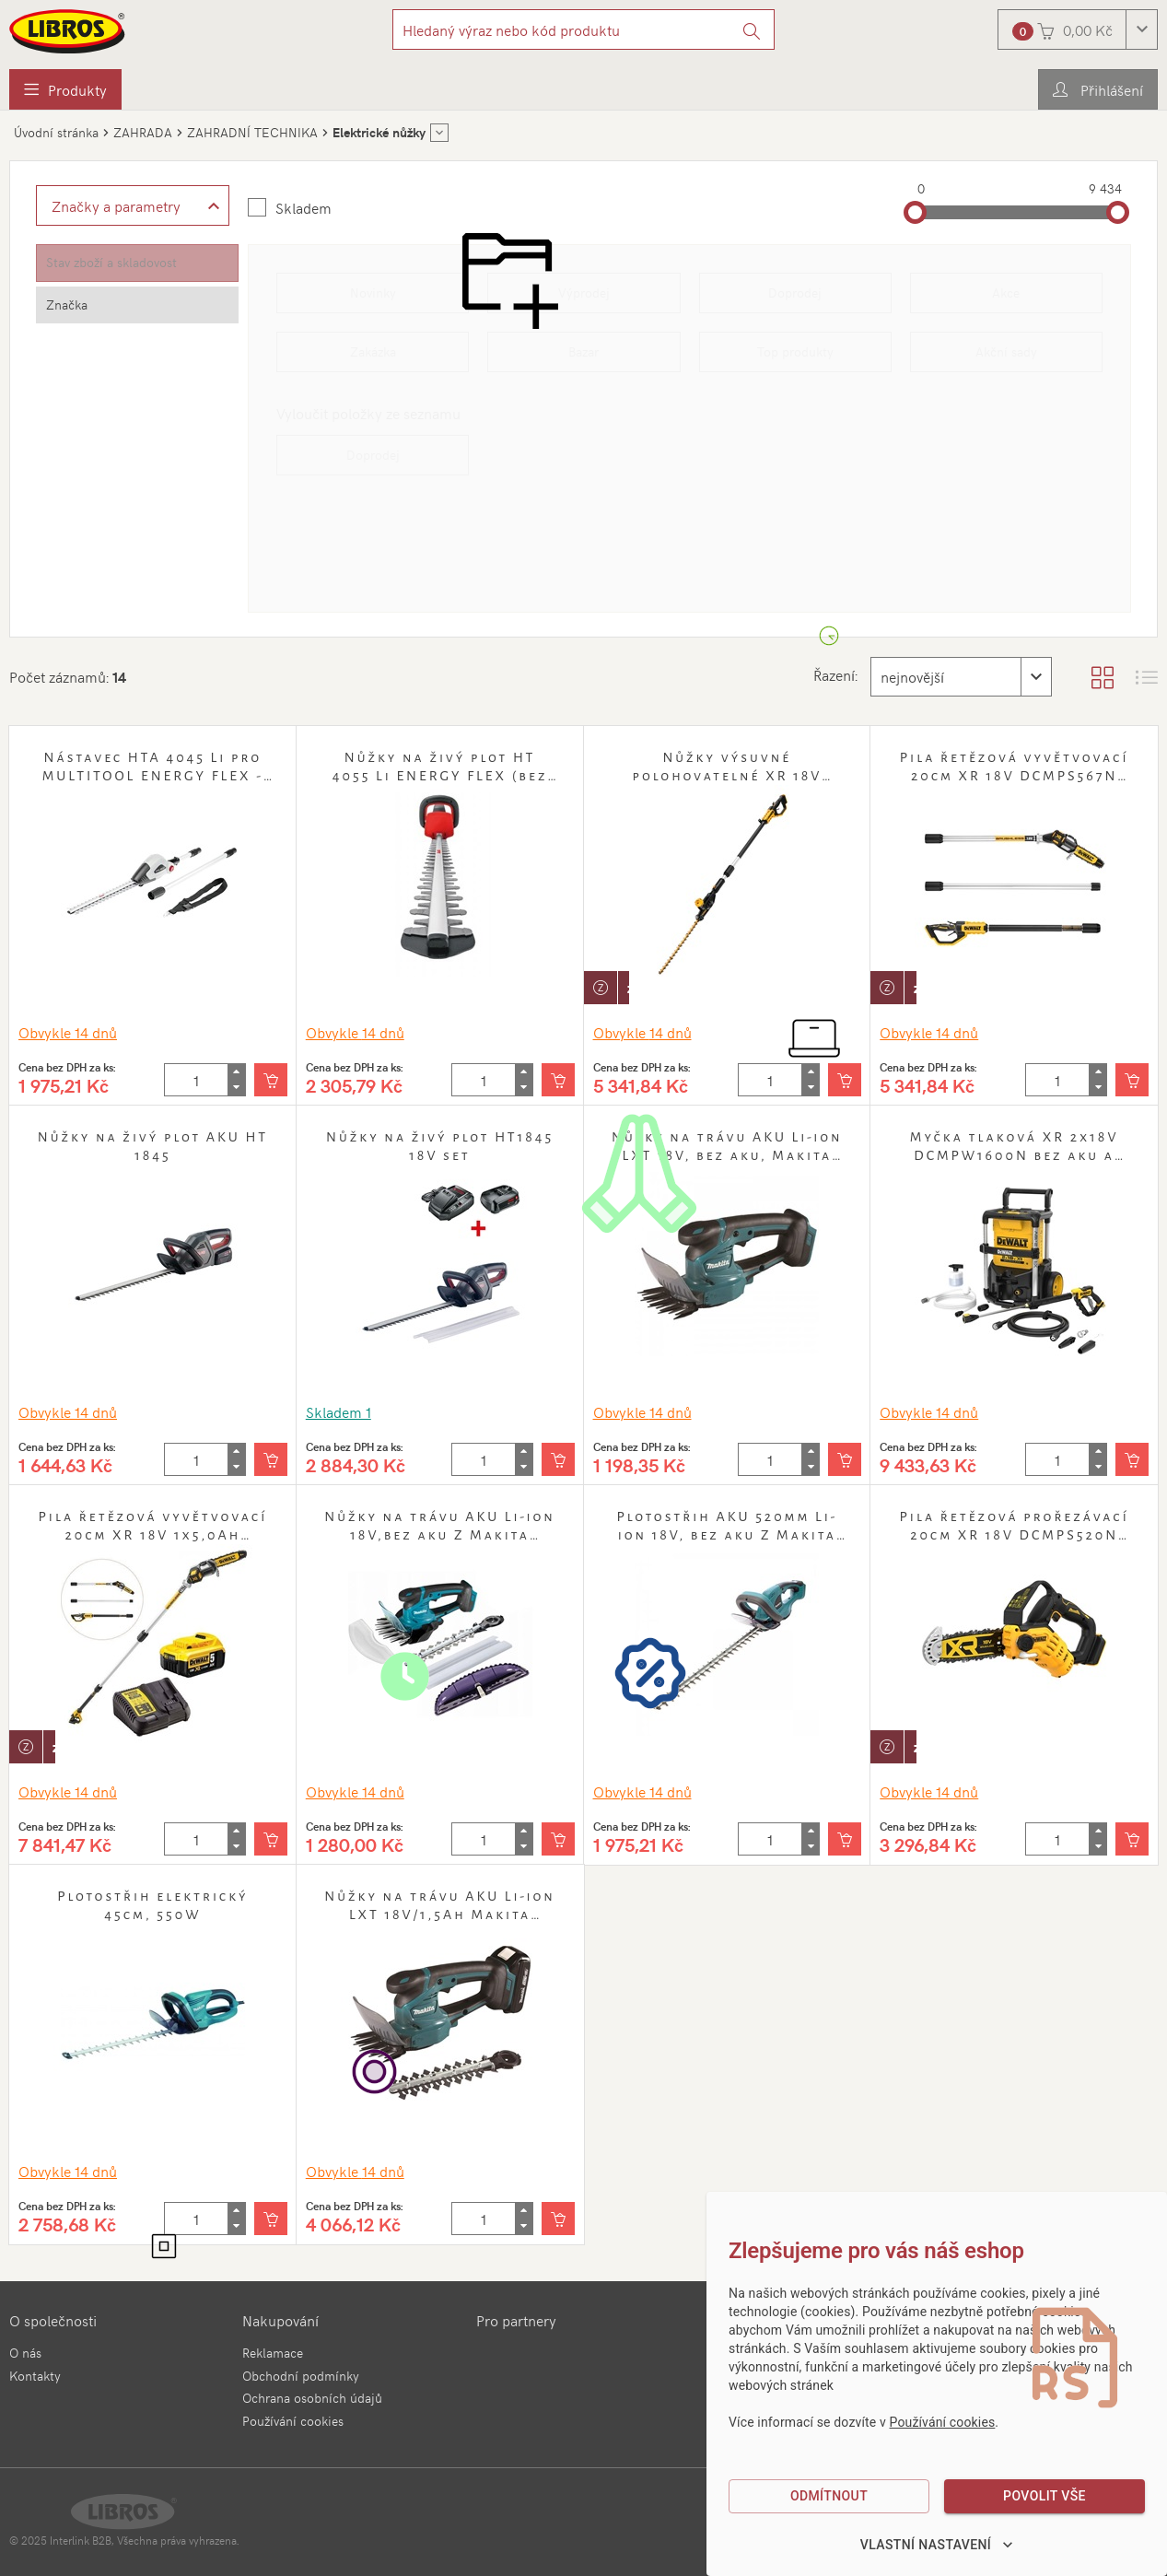  I want to click on switch to desktop view, so click(814, 1037).